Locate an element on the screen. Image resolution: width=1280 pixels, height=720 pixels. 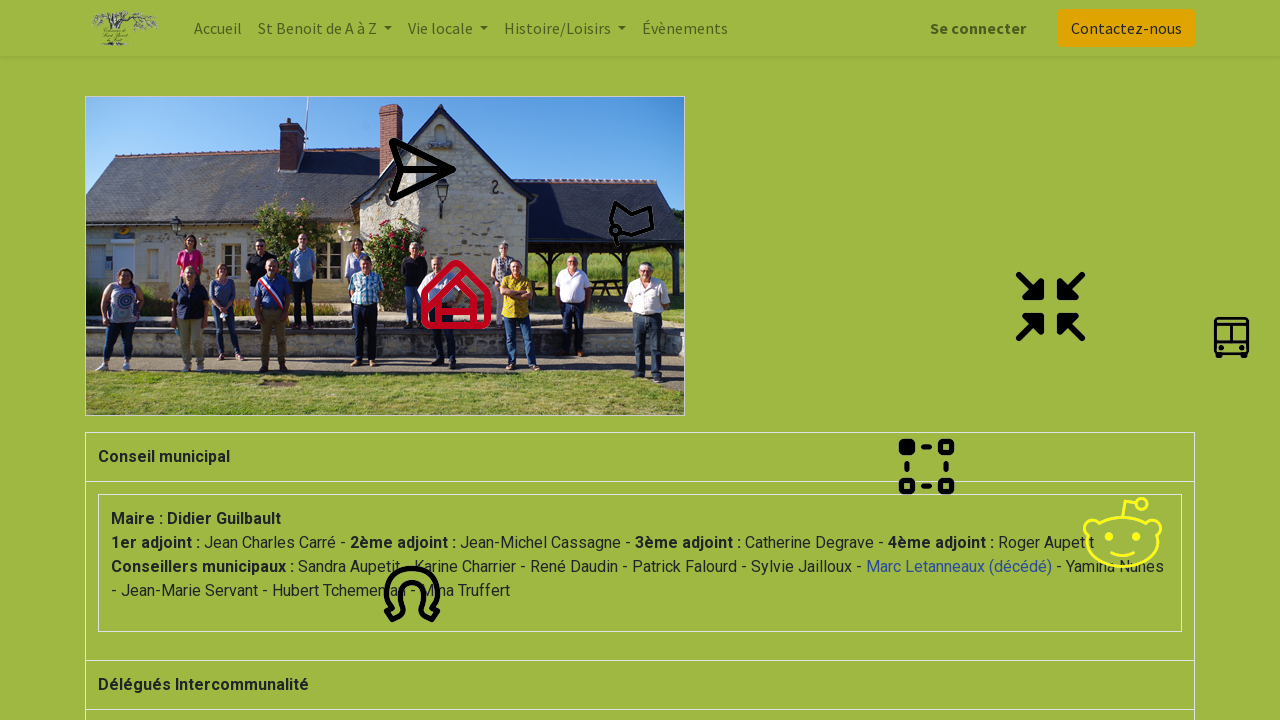
send a message is located at coordinates (420, 169).